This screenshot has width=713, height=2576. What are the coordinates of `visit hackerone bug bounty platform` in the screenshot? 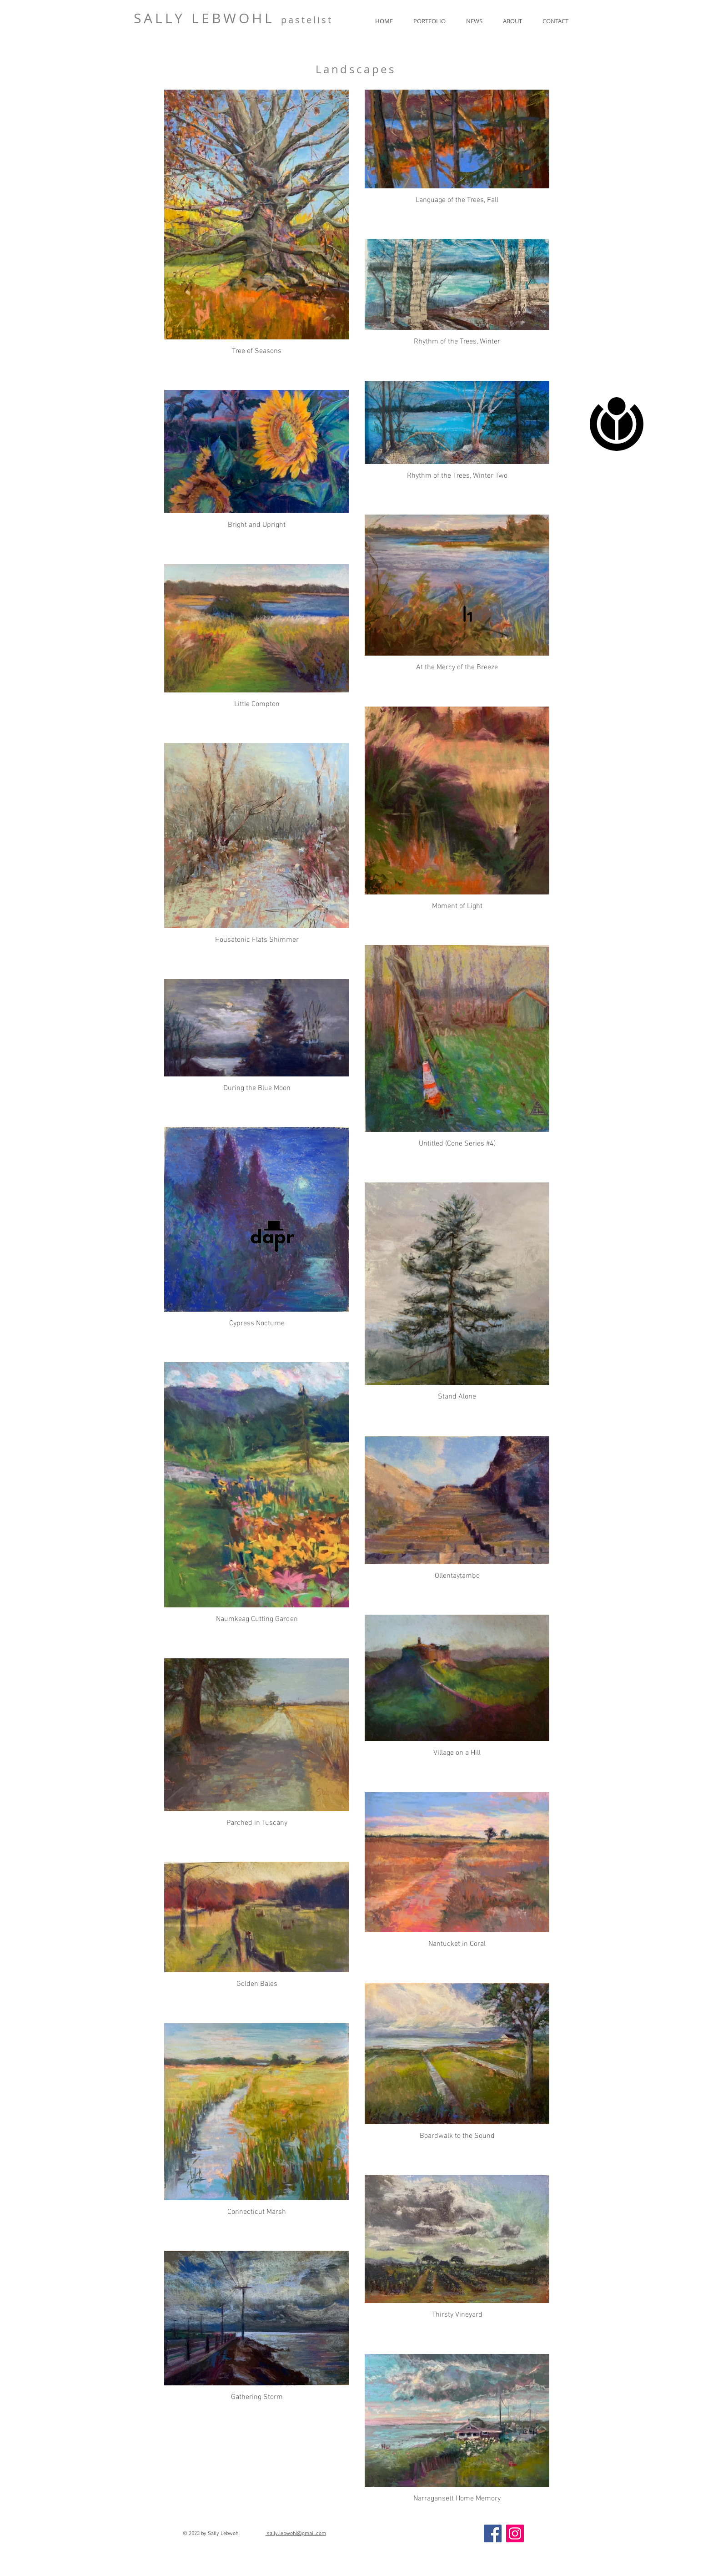 It's located at (467, 614).